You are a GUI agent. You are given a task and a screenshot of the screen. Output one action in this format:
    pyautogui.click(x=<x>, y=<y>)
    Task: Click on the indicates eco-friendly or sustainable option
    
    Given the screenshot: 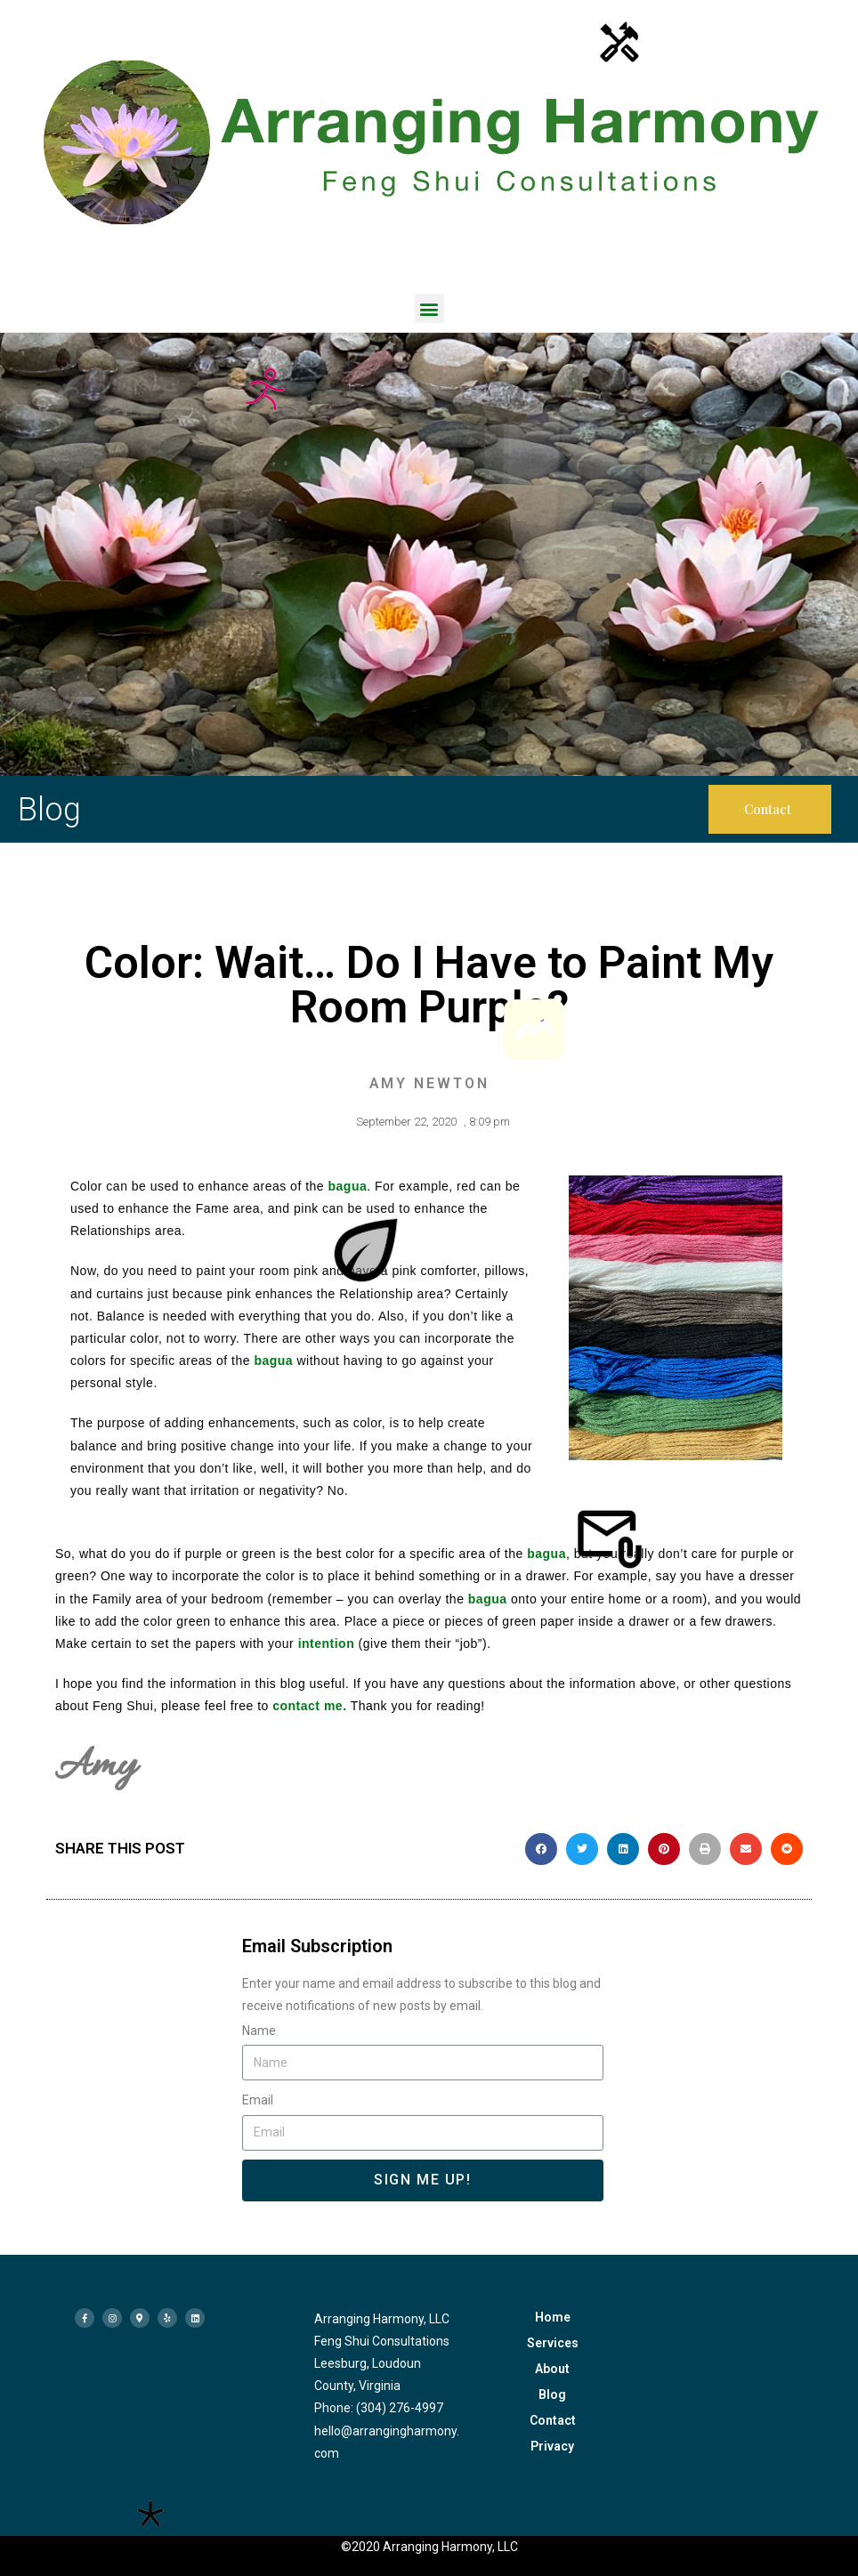 What is the action you would take?
    pyautogui.click(x=366, y=1250)
    